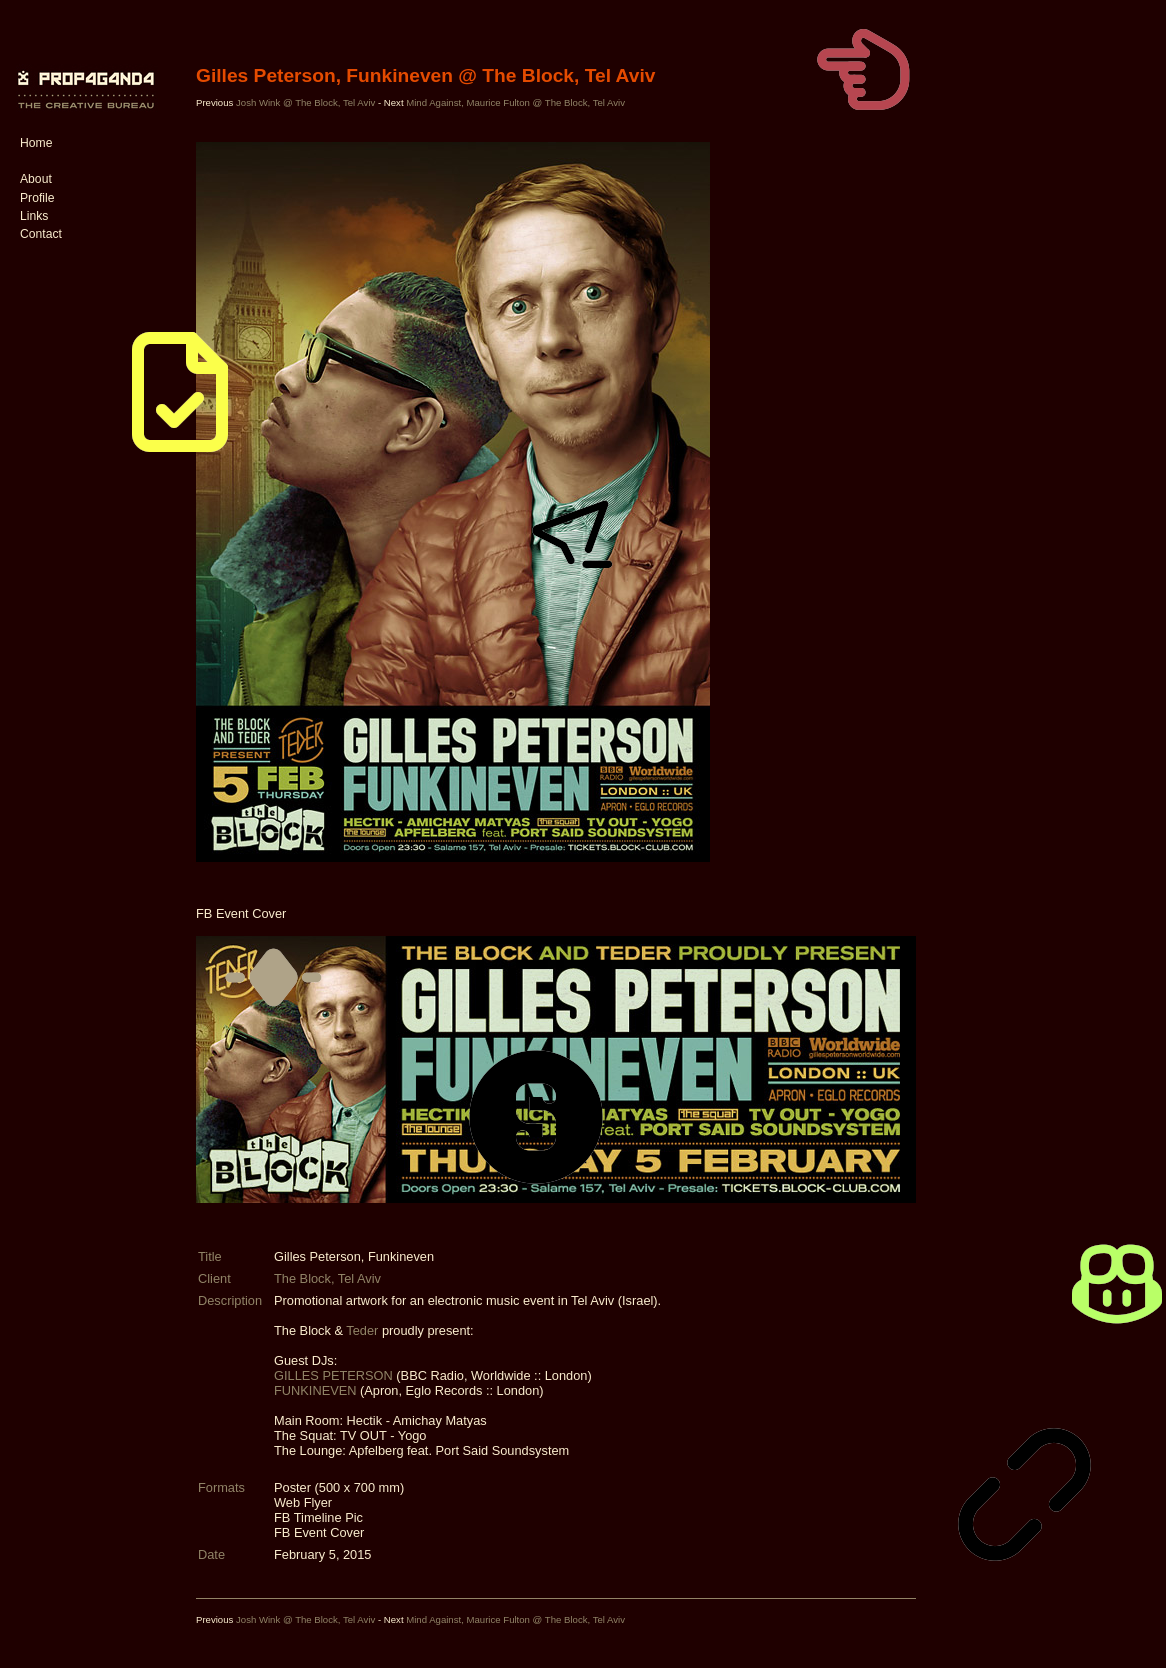 The width and height of the screenshot is (1166, 1668). Describe the element at coordinates (273, 977) in the screenshot. I see `align keyframe to horizontal center` at that location.